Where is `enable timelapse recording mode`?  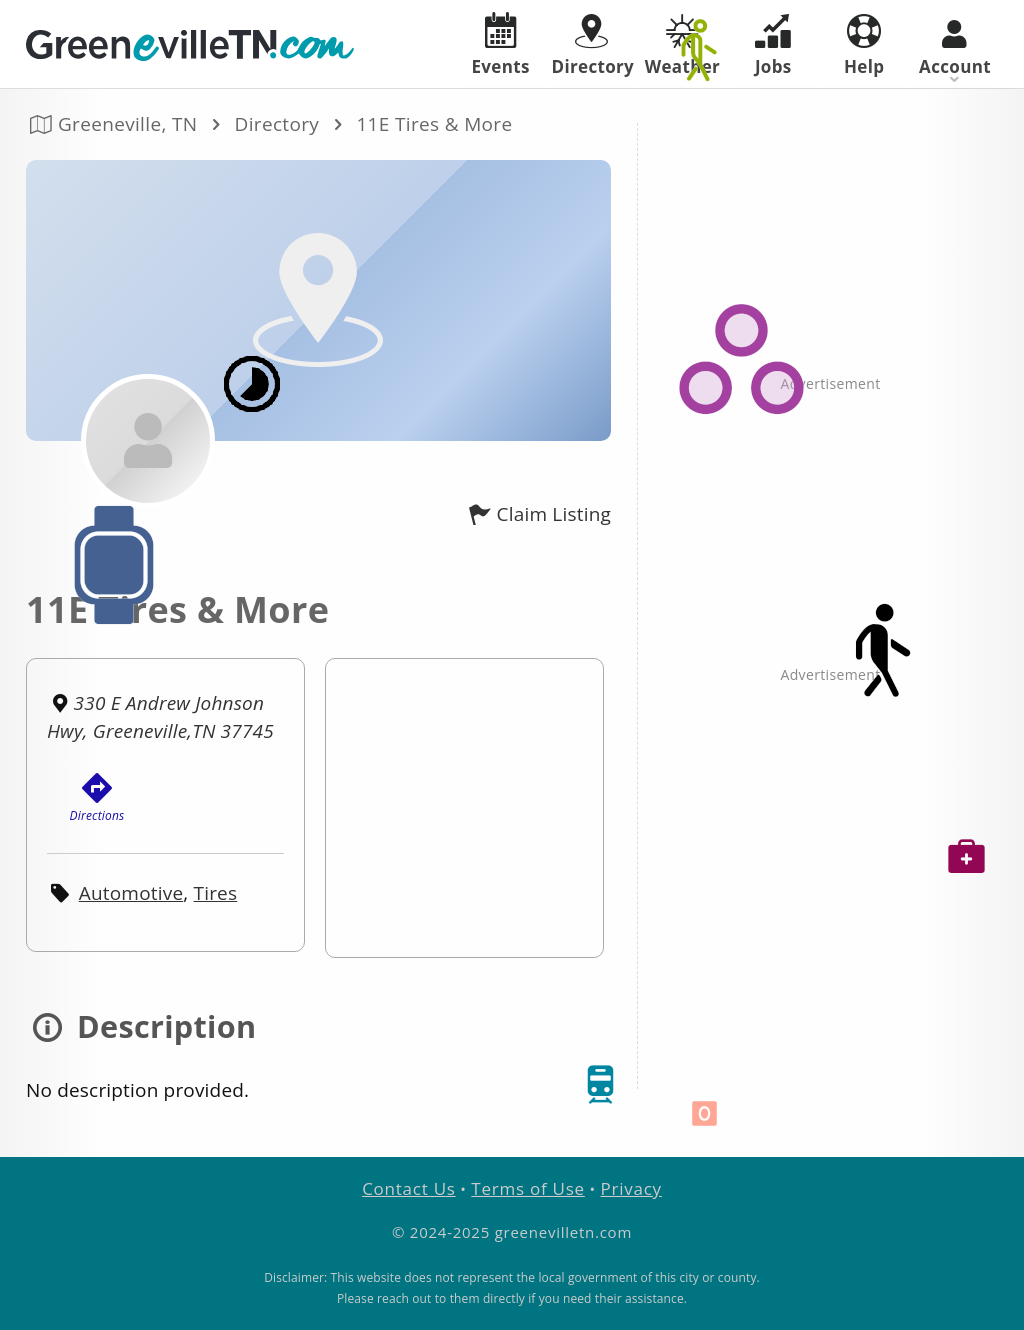
enable timelapse recording mode is located at coordinates (252, 384).